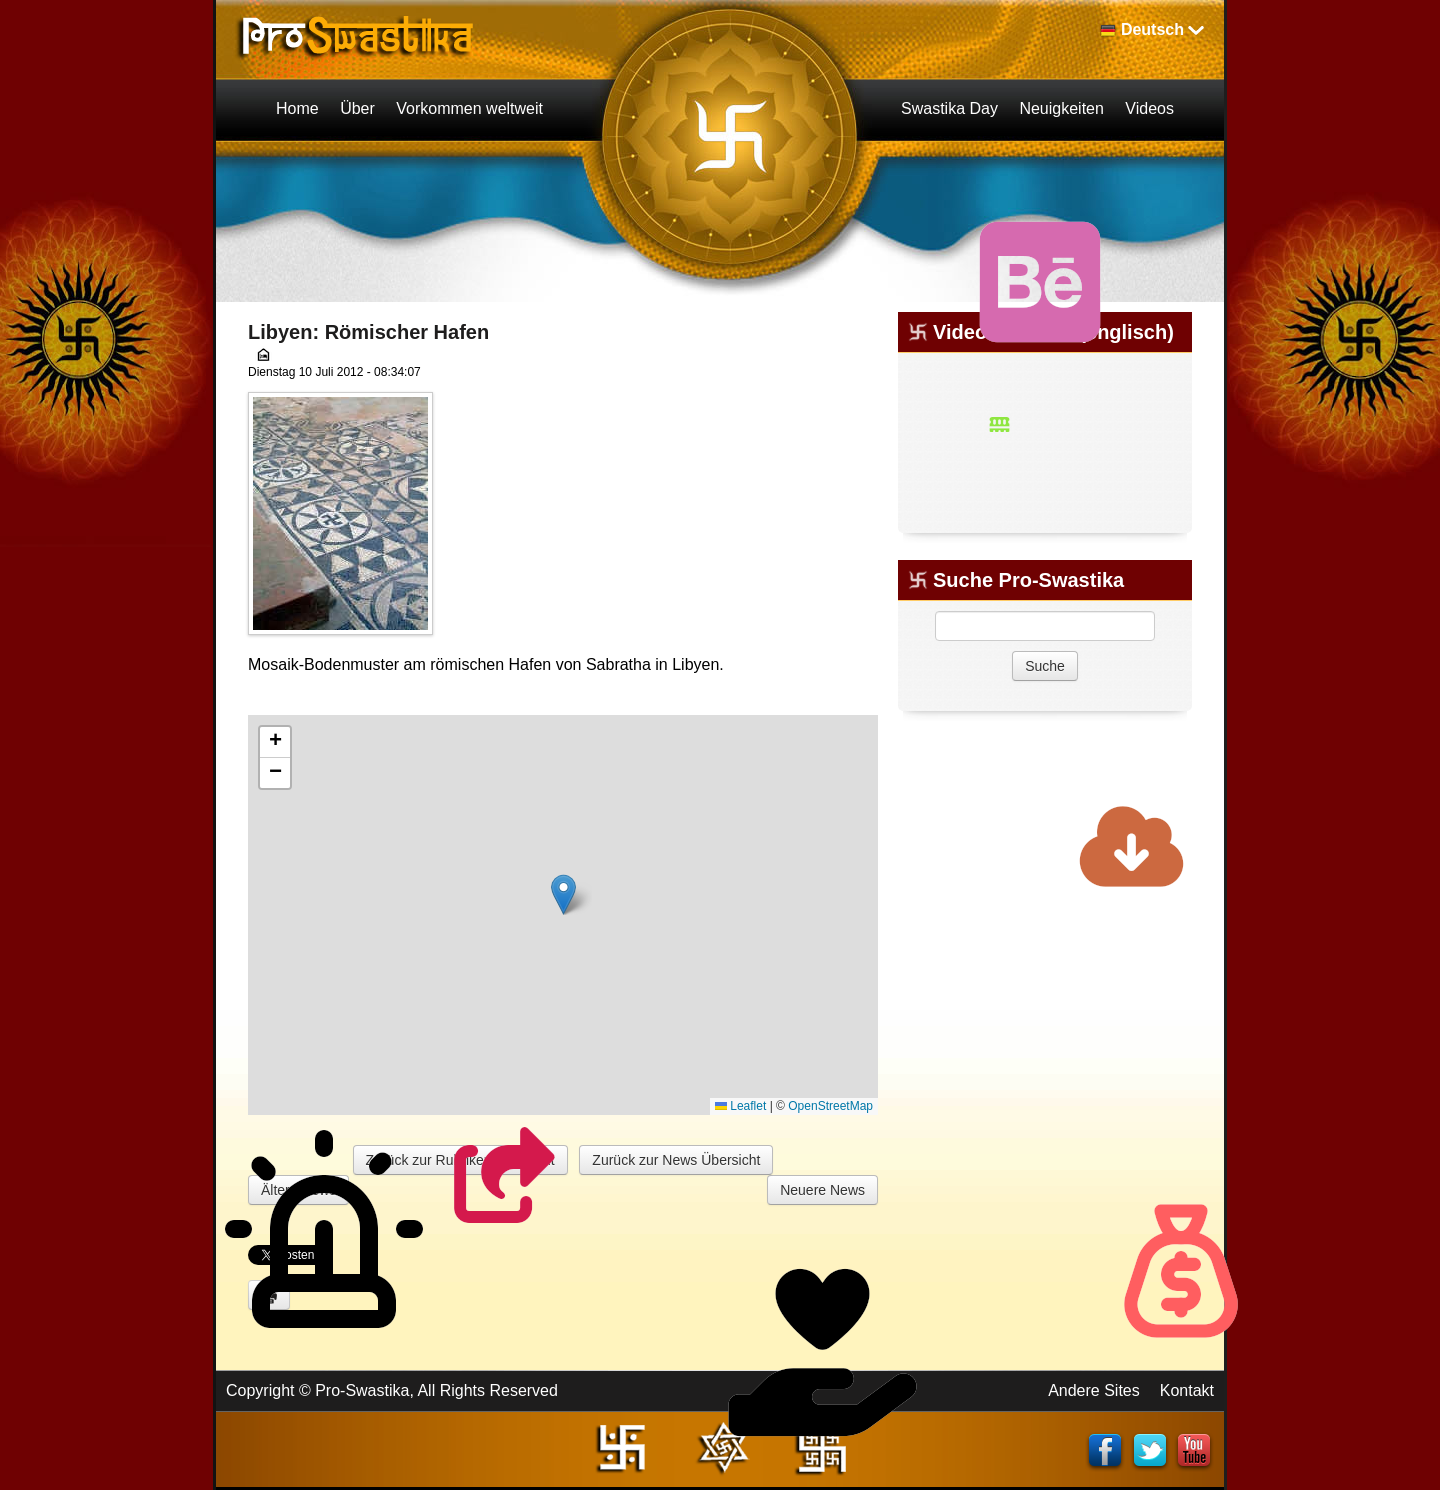  Describe the element at coordinates (1040, 282) in the screenshot. I see `visit Behance profile or portfolio` at that location.